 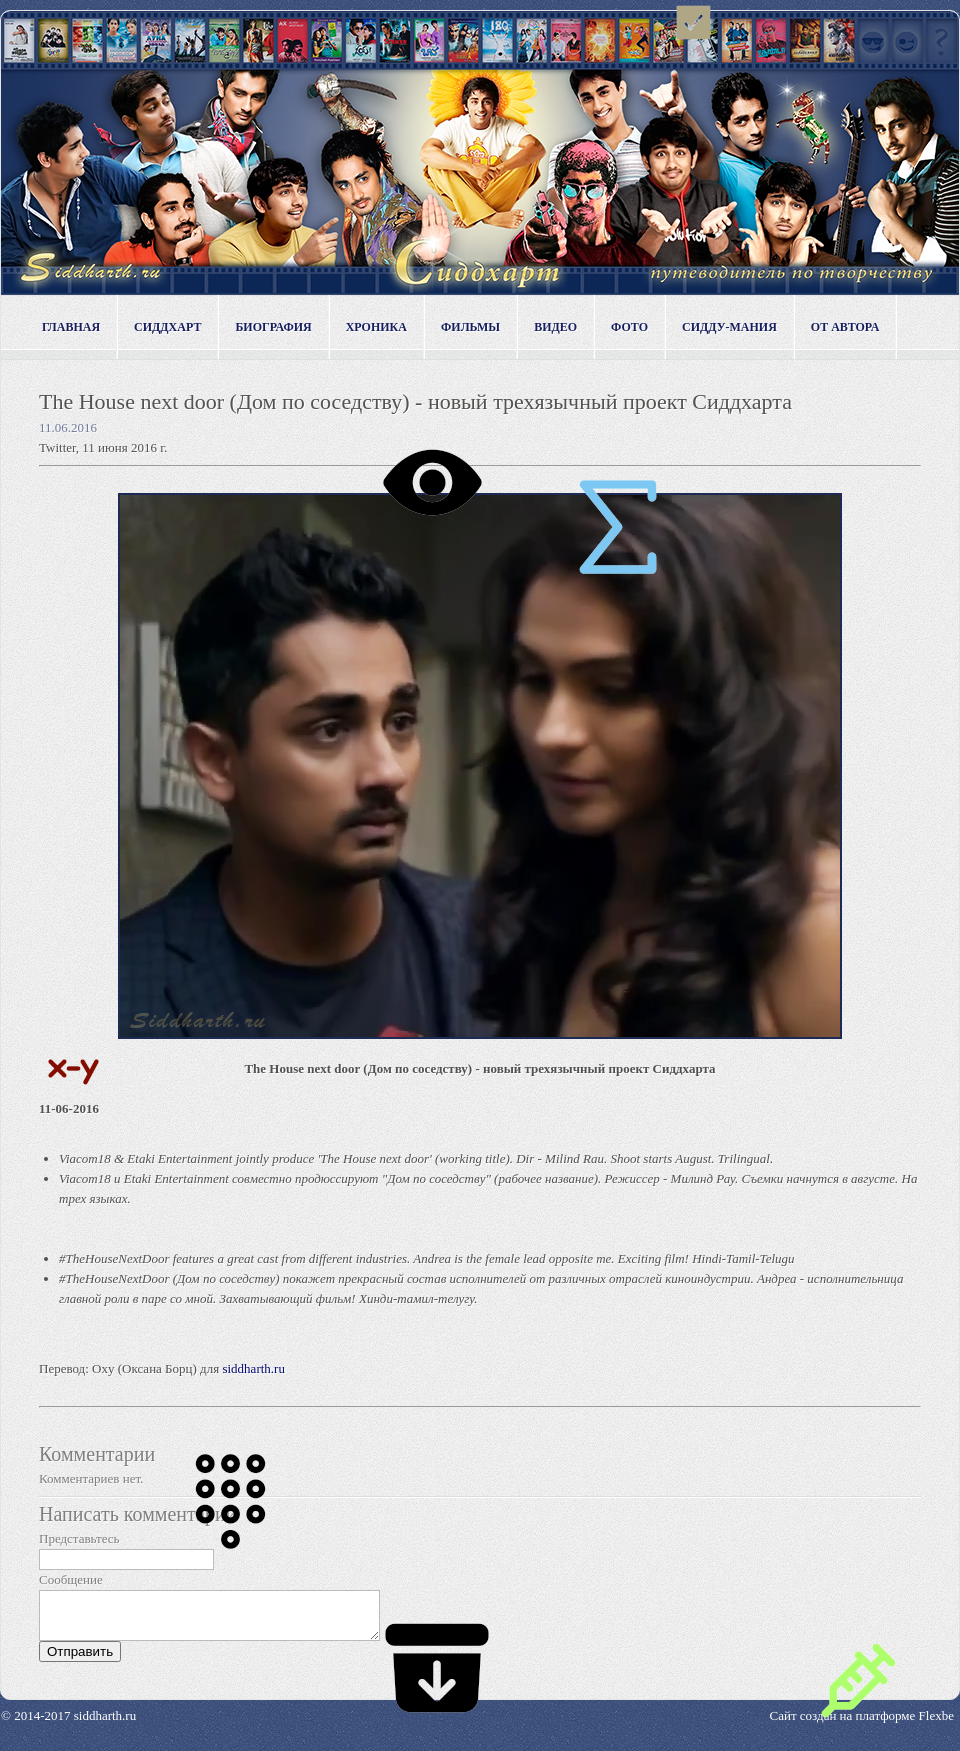 I want to click on calculate sum or total of selected values, so click(x=618, y=527).